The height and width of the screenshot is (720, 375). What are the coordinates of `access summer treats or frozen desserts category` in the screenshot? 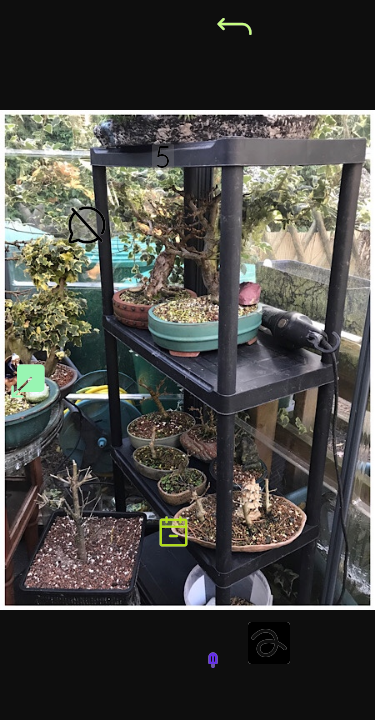 It's located at (213, 660).